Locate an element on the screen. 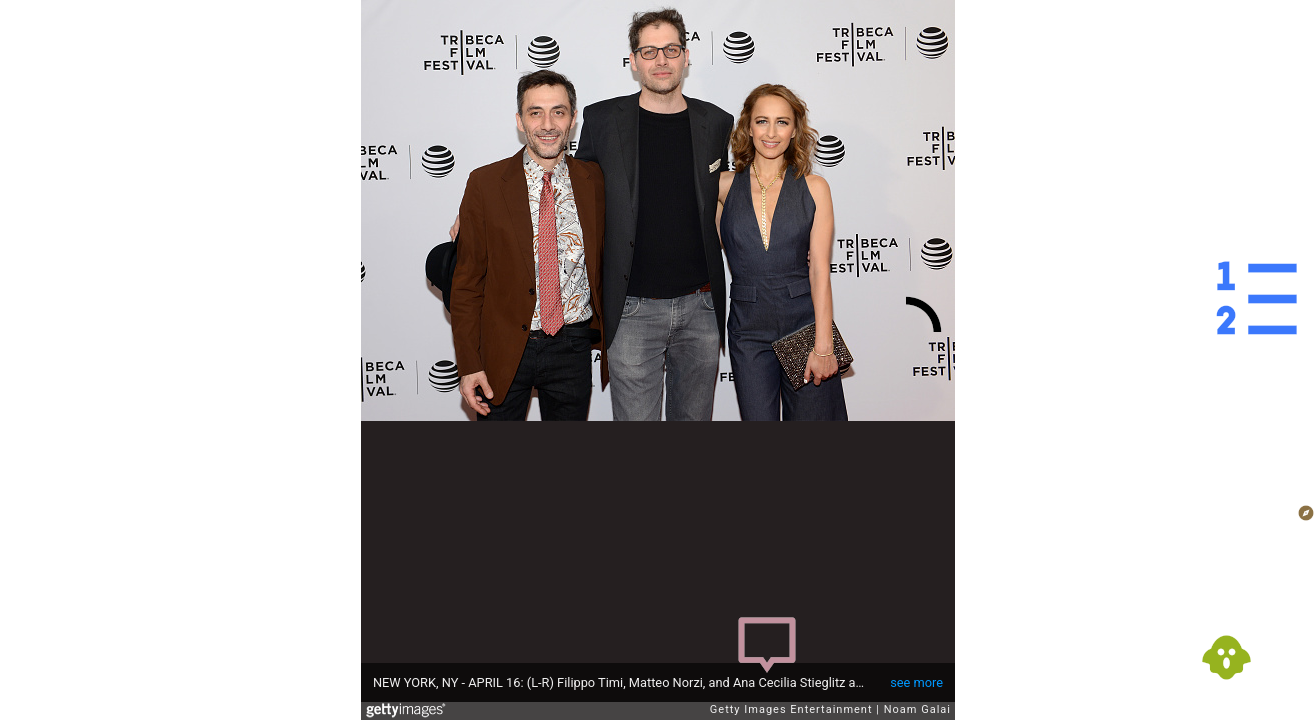 The image size is (1316, 720). open compass or navigation app is located at coordinates (1306, 513).